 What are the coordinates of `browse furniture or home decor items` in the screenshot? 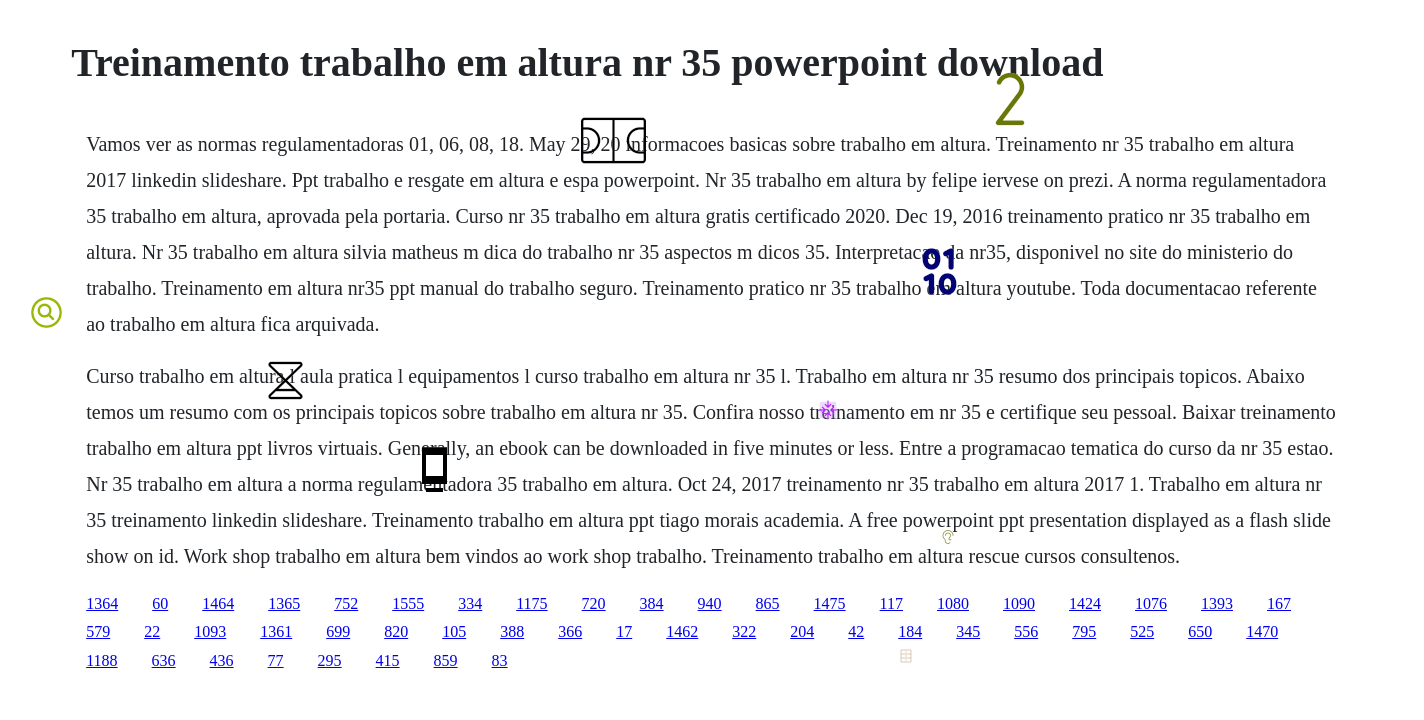 It's located at (906, 656).